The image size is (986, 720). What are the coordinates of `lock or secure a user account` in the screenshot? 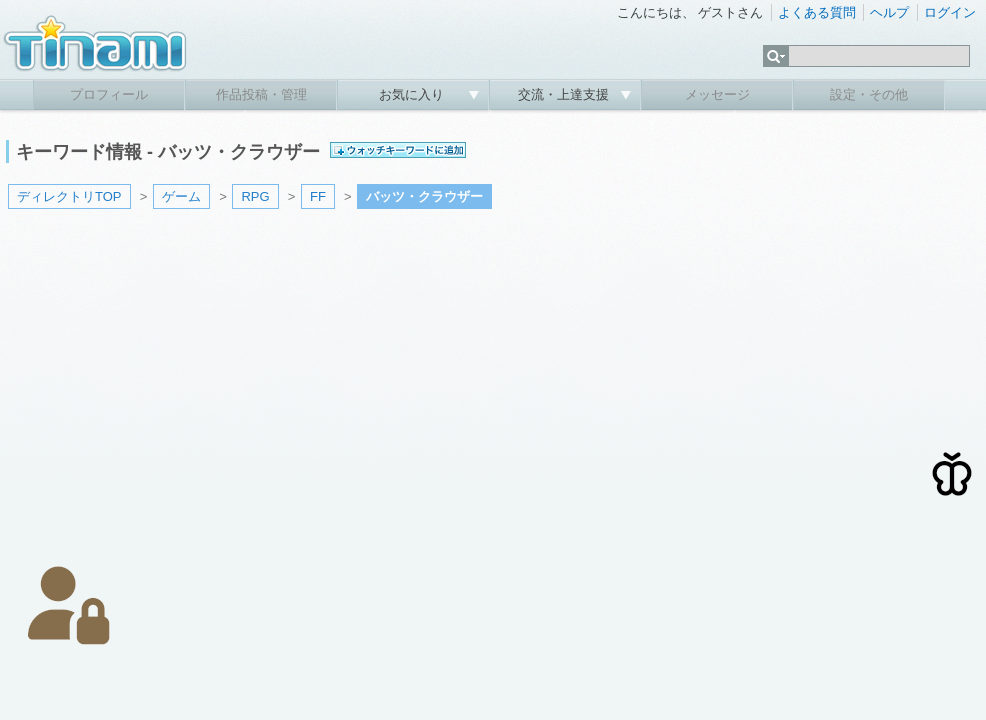 It's located at (67, 602).